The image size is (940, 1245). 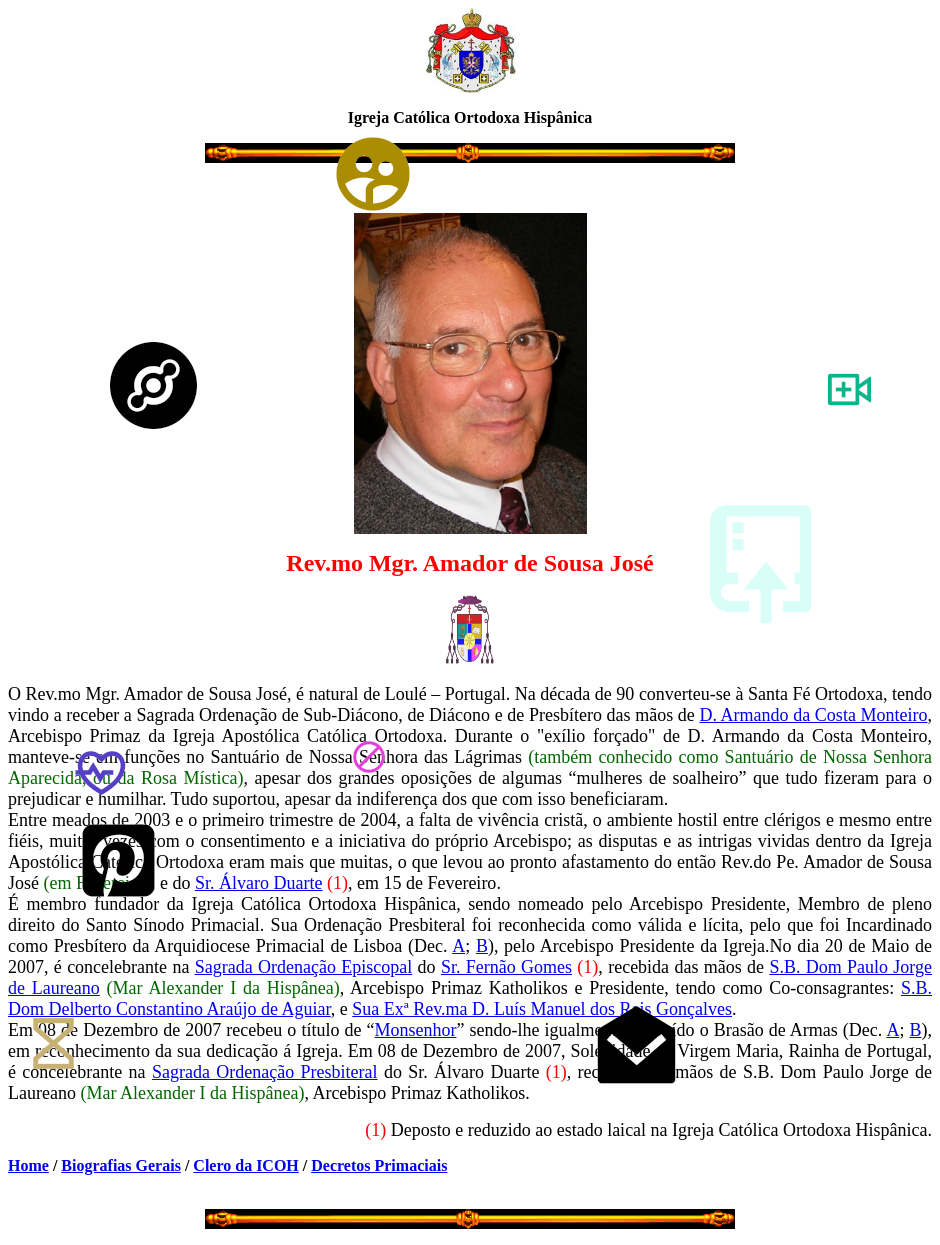 I want to click on indicates a prohibited or restricted action, so click(x=369, y=757).